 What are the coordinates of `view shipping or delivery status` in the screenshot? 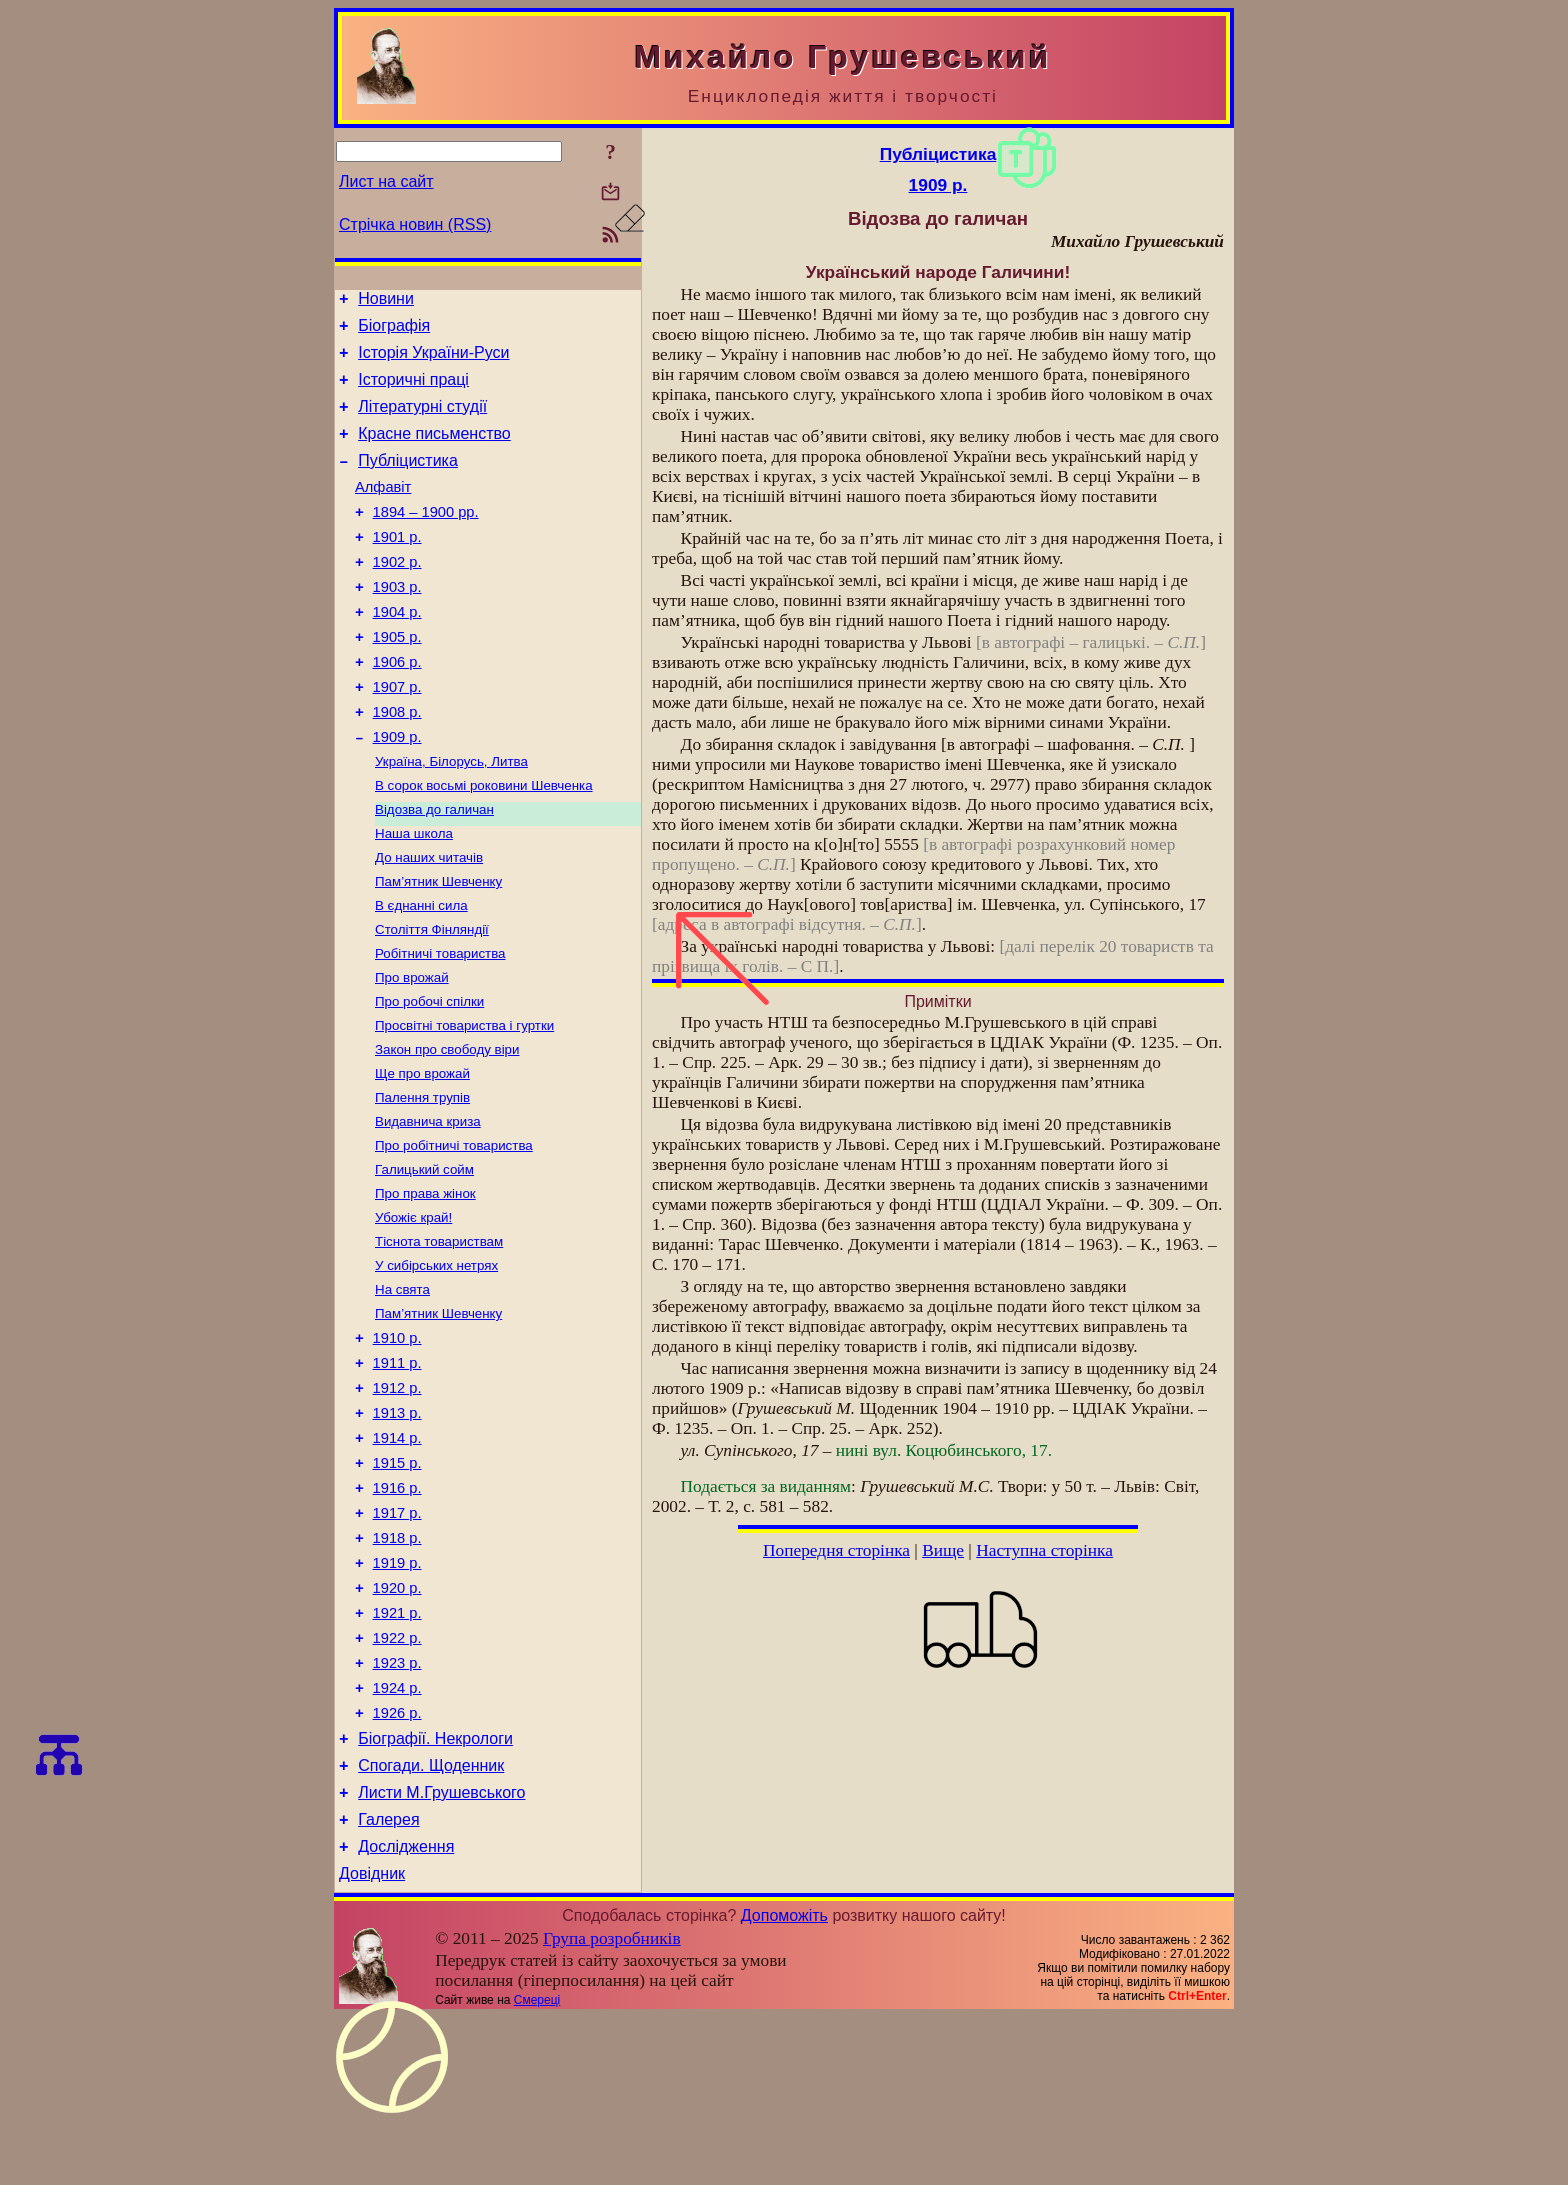 It's located at (980, 1629).